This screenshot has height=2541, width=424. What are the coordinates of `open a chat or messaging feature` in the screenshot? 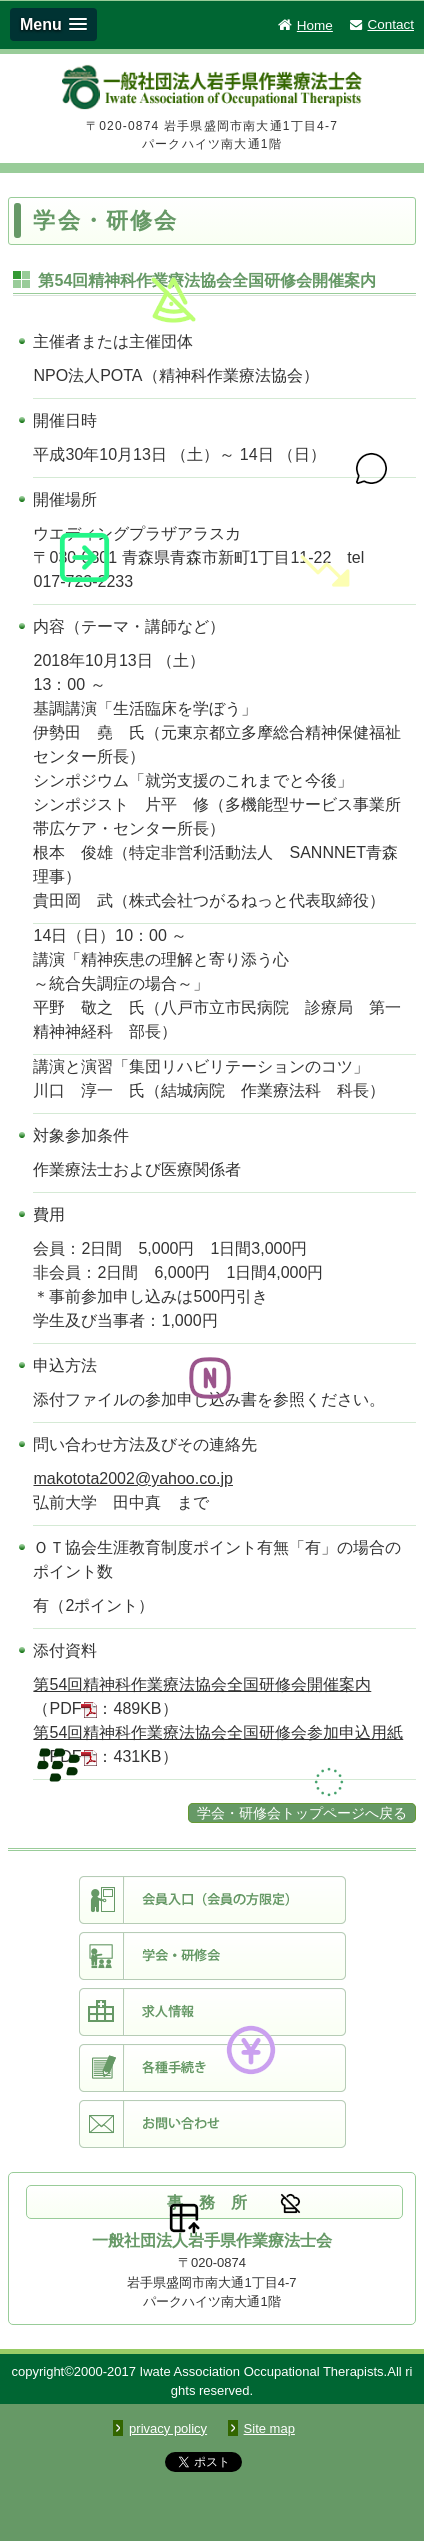 It's located at (371, 468).